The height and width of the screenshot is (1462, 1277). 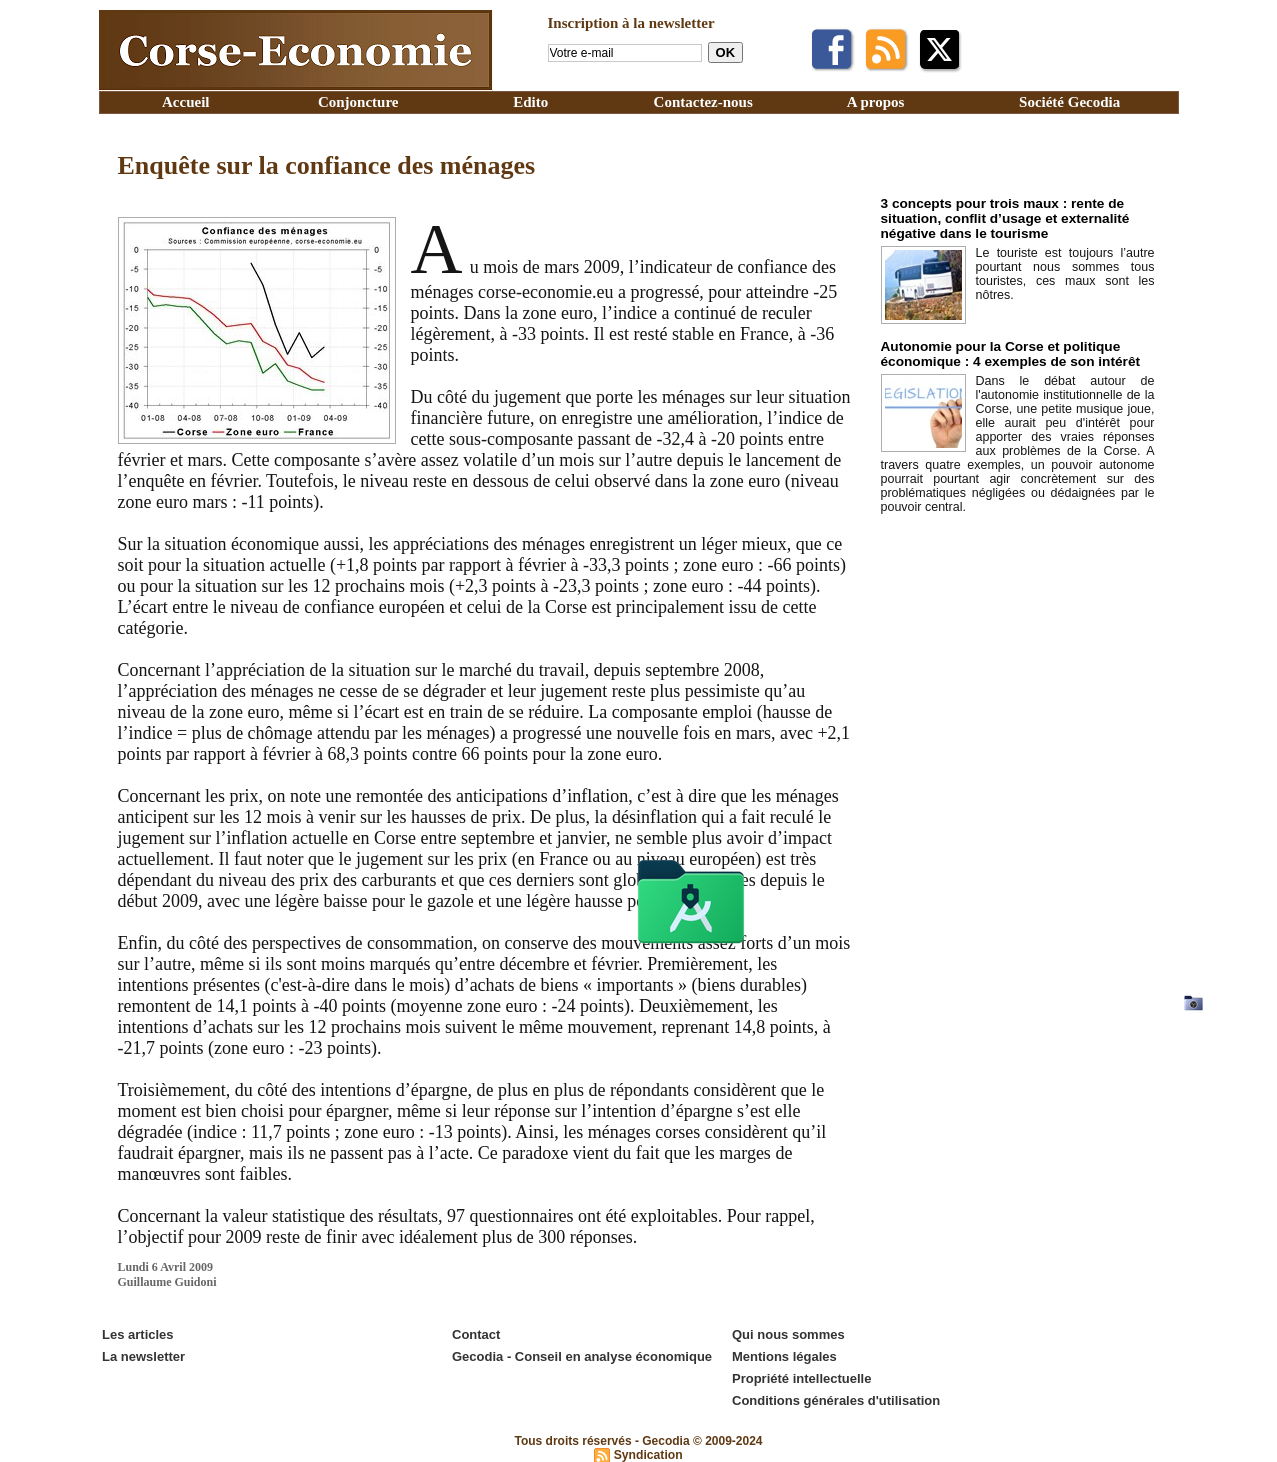 What do you see at coordinates (1193, 1003) in the screenshot?
I see `open OBS Studio project files folder` at bounding box center [1193, 1003].